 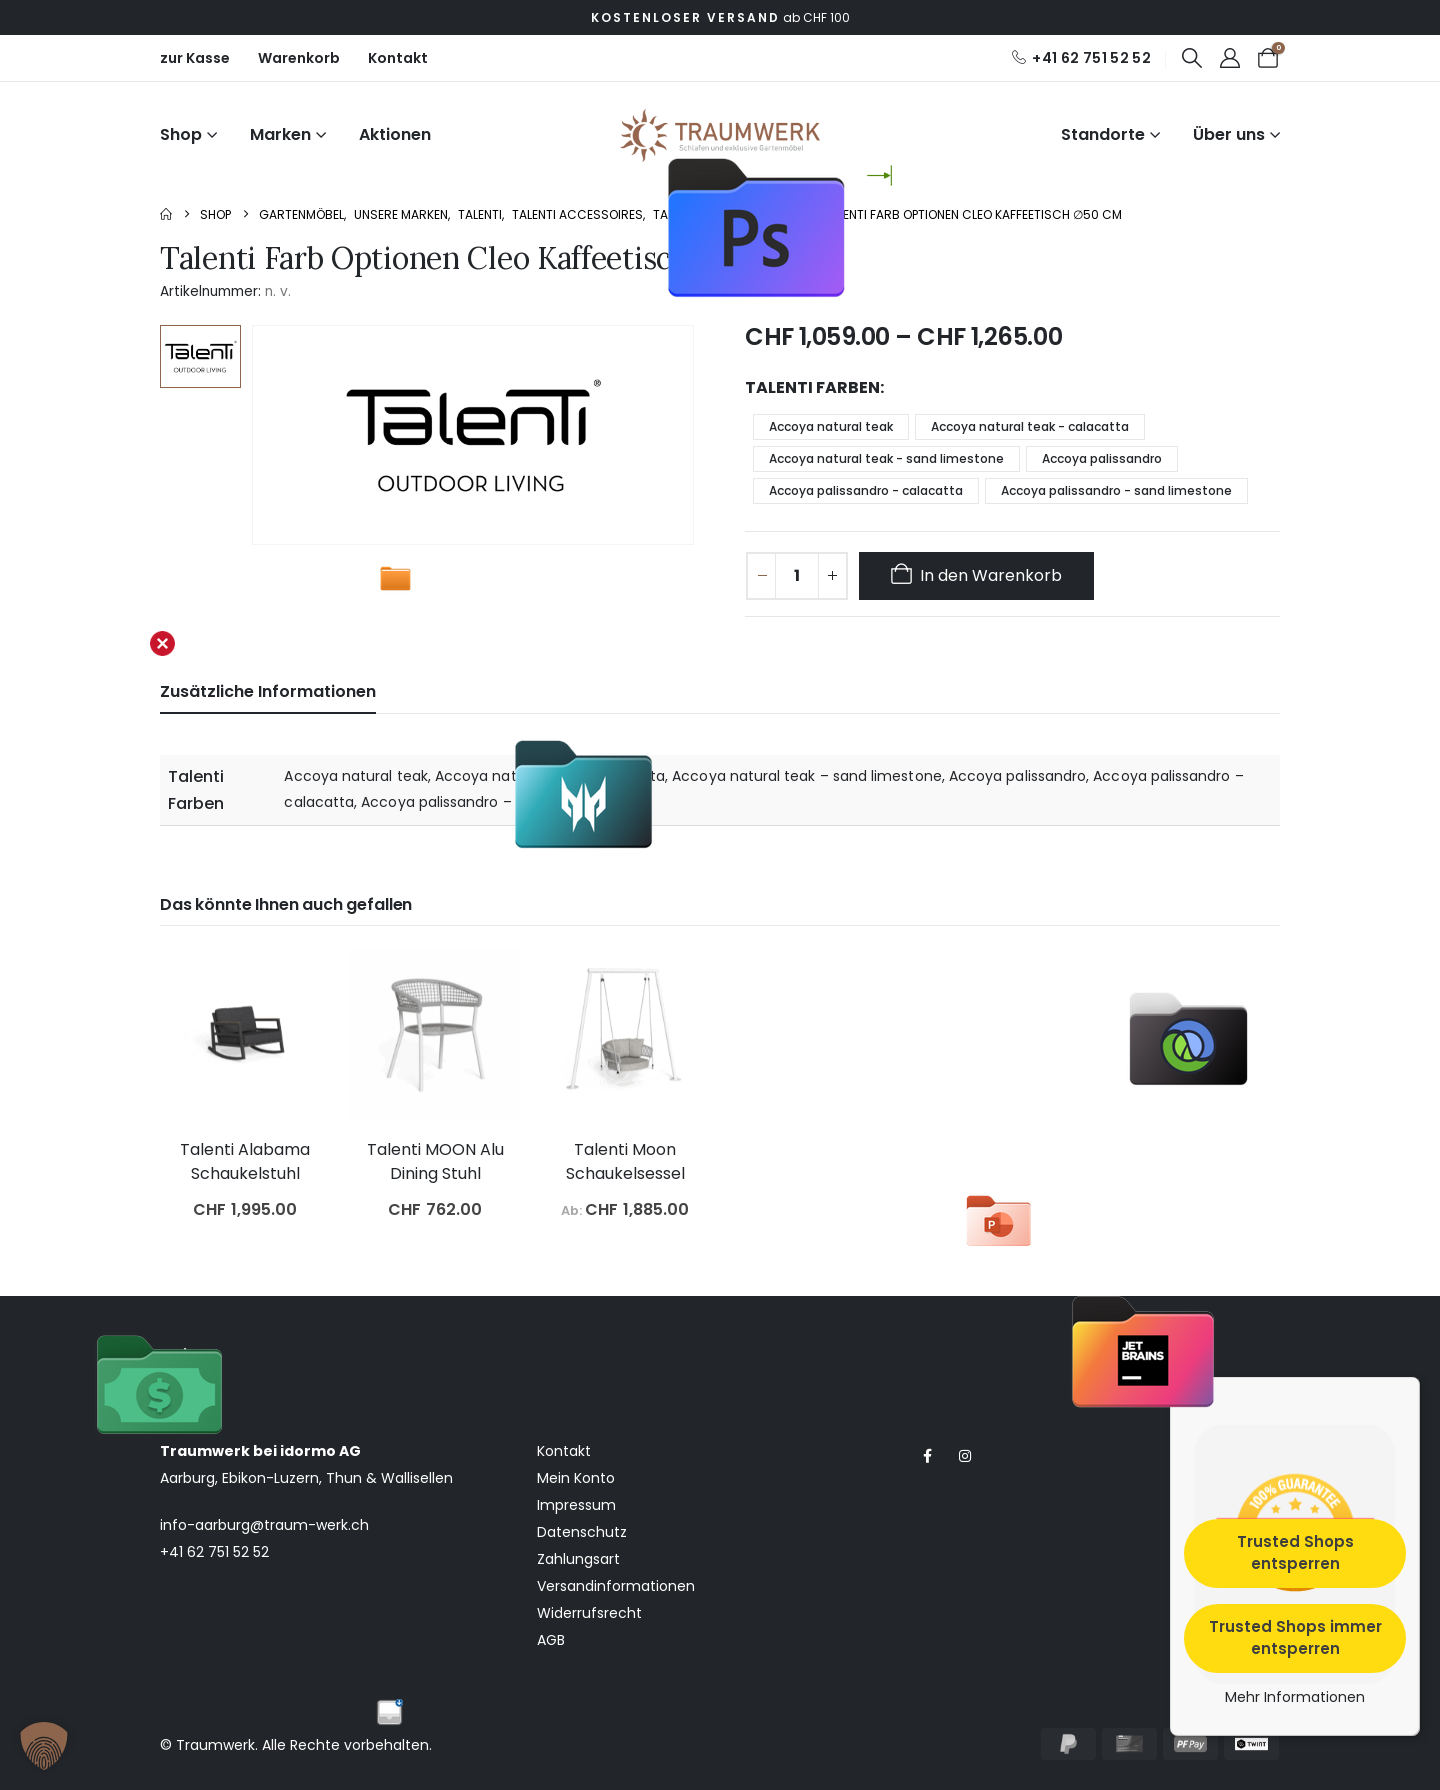 I want to click on cancel the current action or operation, so click(x=162, y=643).